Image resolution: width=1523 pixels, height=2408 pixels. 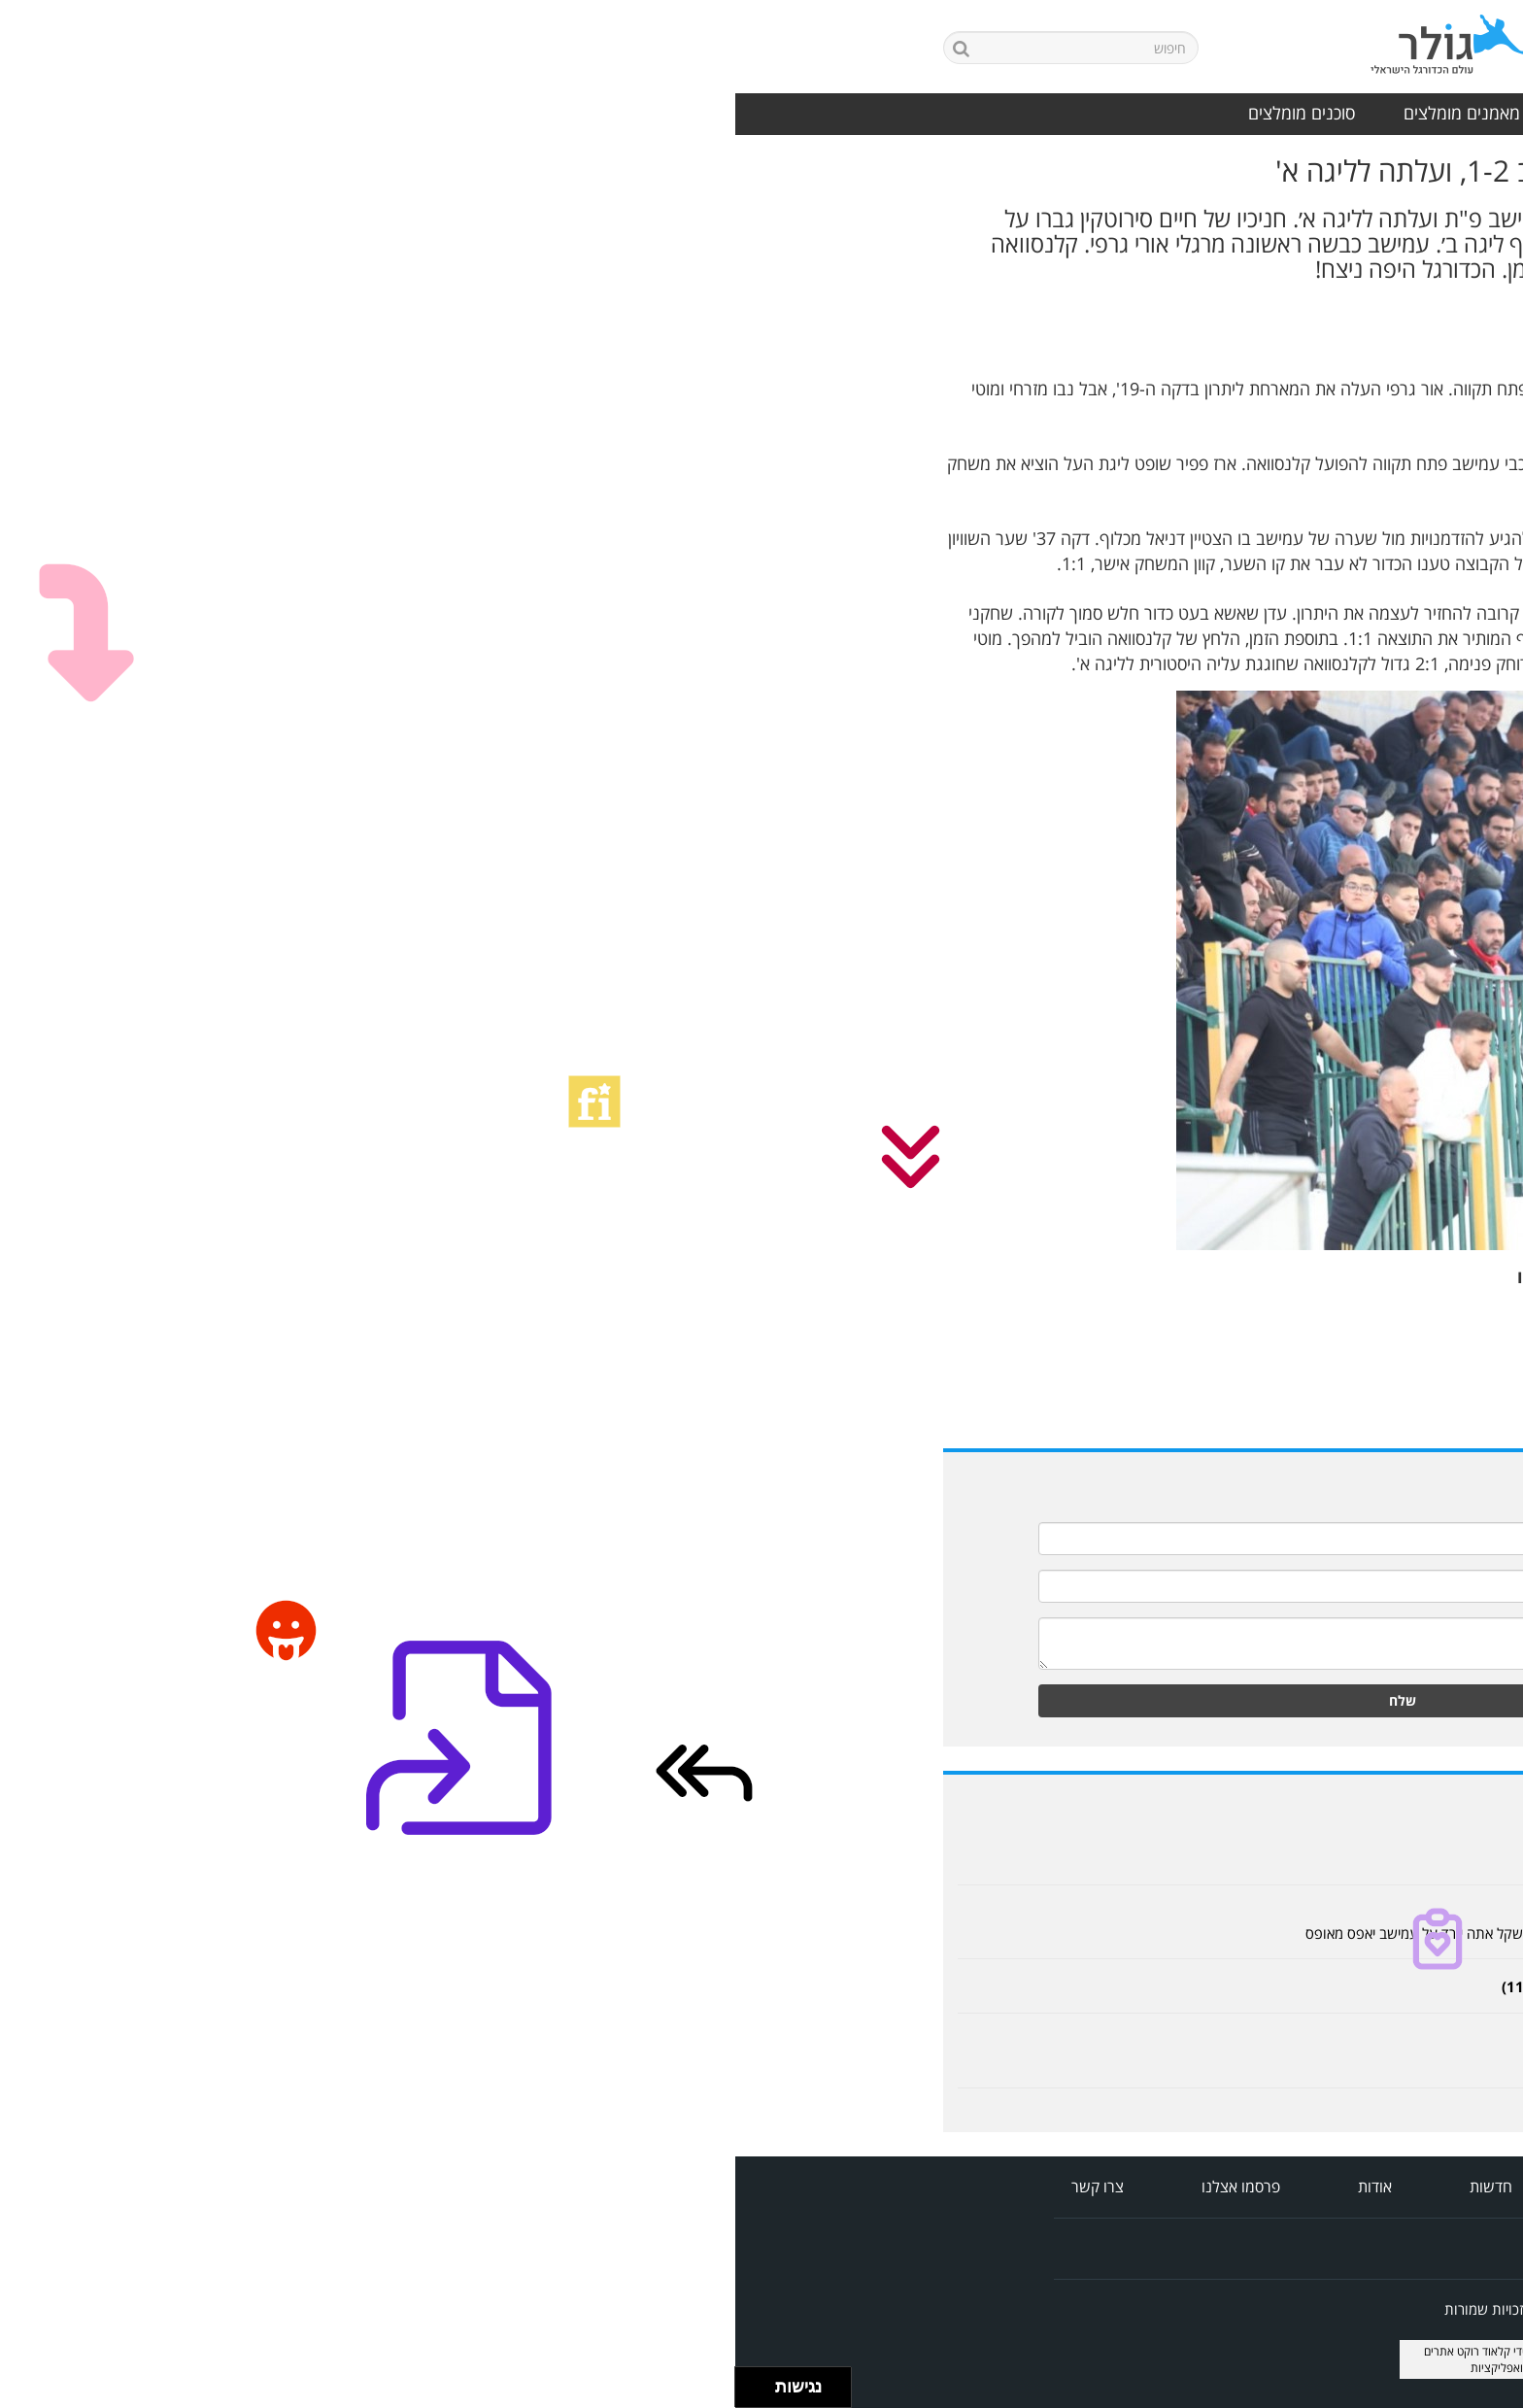 I want to click on react with a playful or silly emoji, so click(x=286, y=1630).